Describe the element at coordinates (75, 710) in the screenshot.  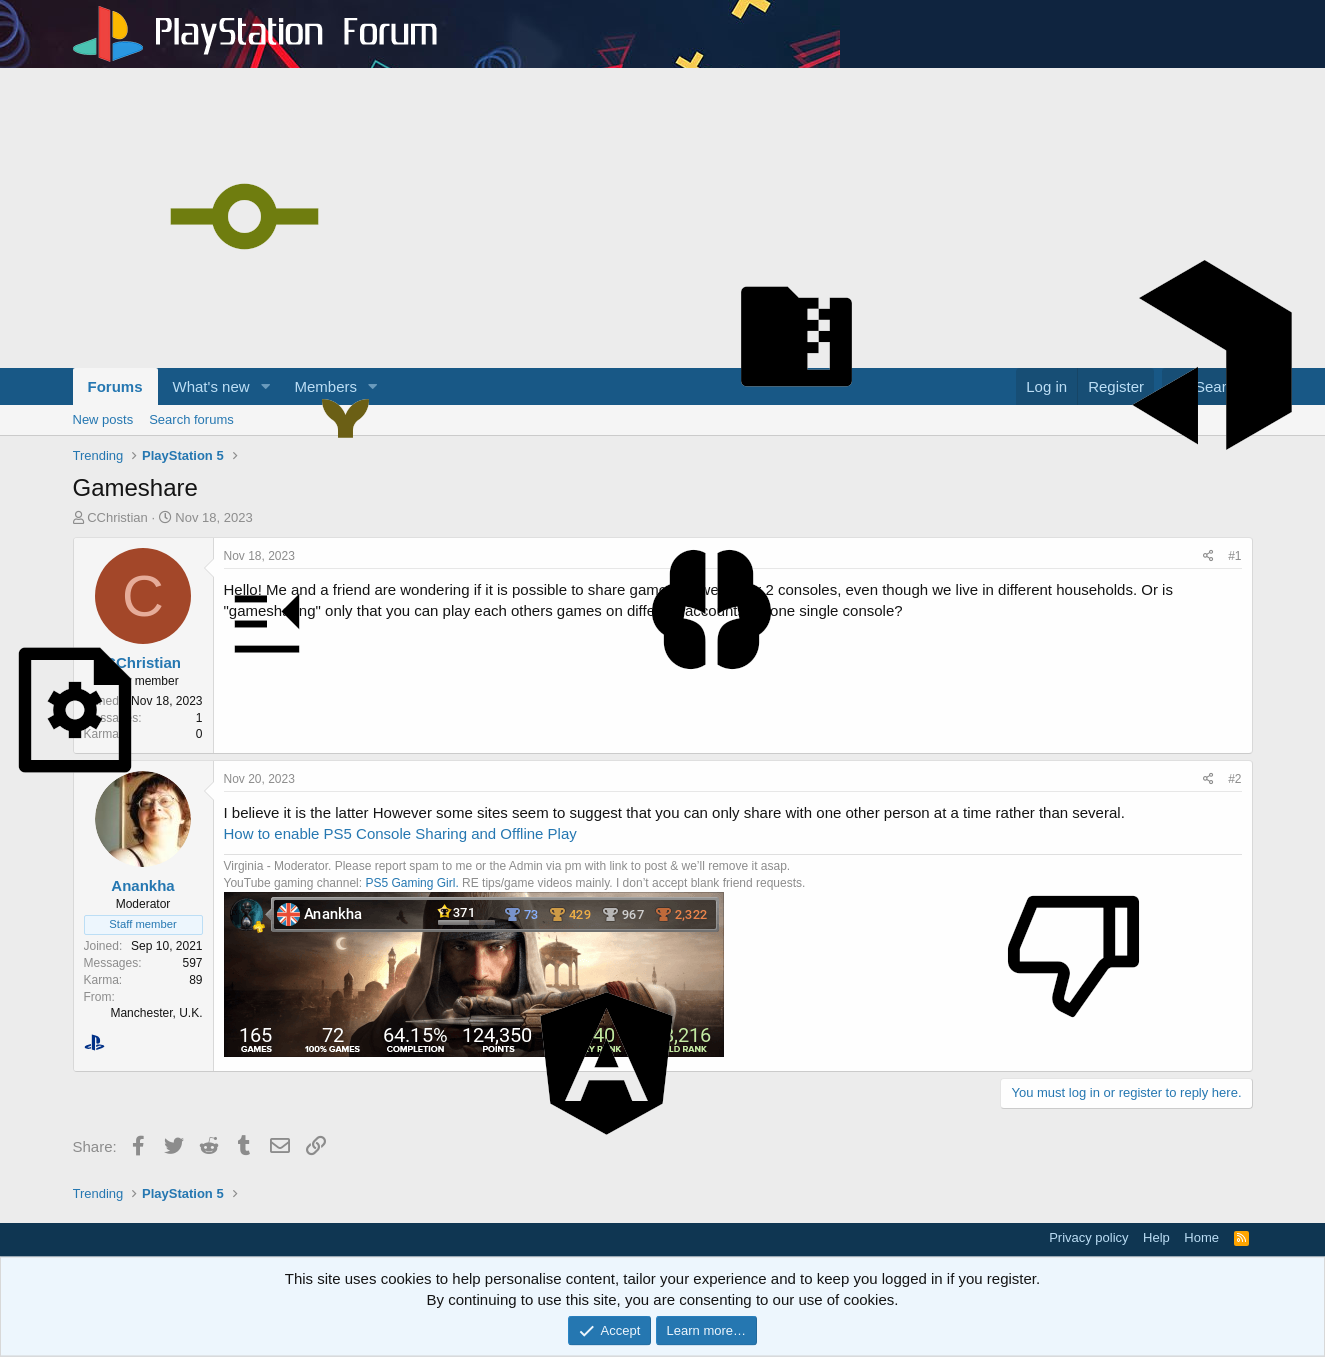
I see `access file settings or preferences` at that location.